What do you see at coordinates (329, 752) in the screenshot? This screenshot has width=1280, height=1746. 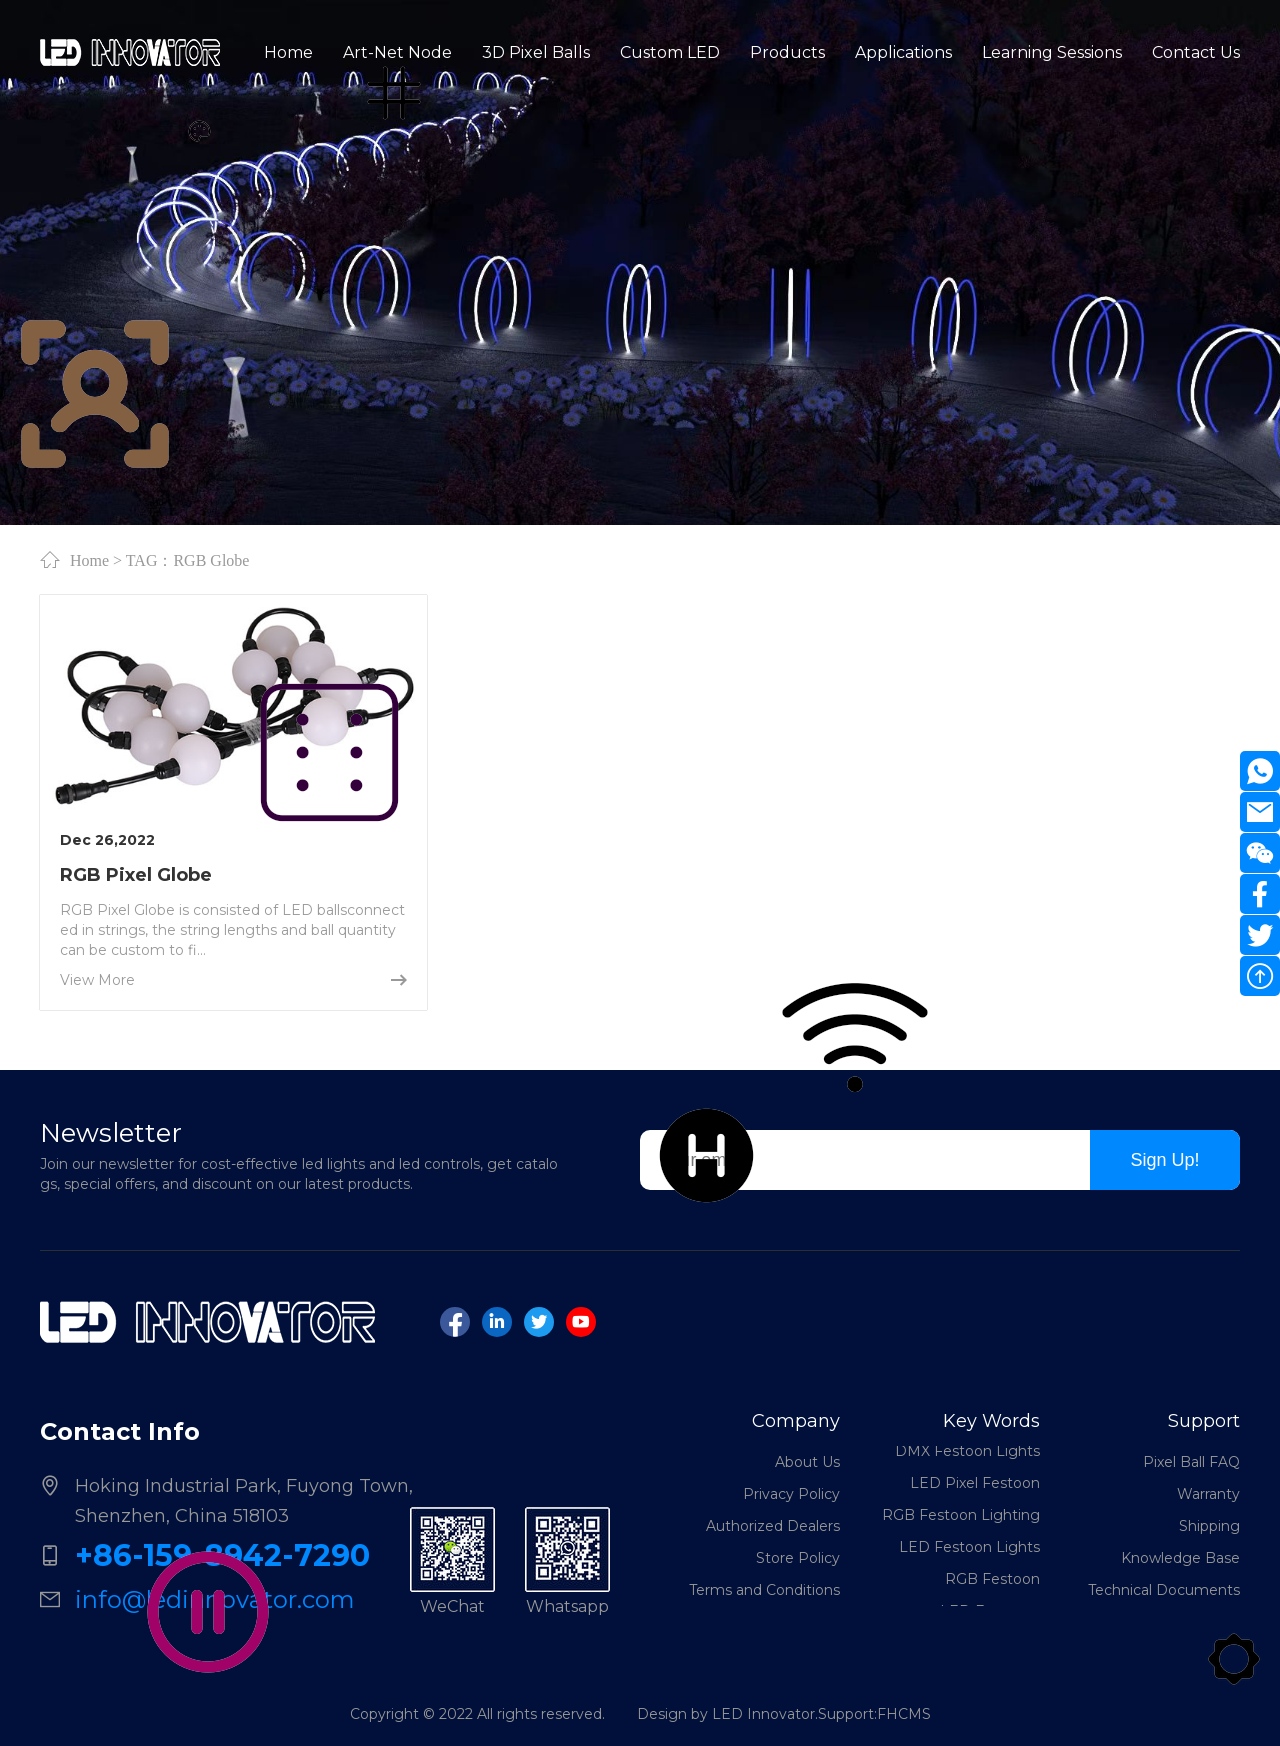 I see `randomize or shuffle content` at bounding box center [329, 752].